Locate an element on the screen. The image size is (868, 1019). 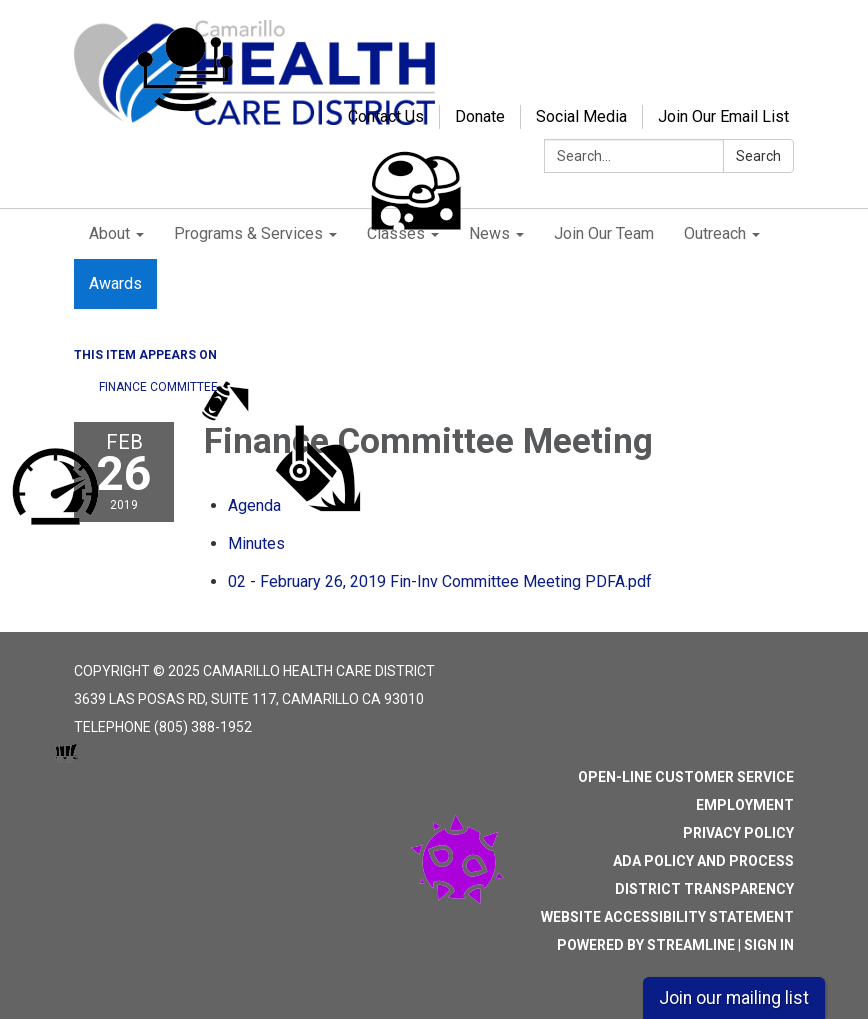
access western or frontier-themed game content is located at coordinates (67, 751).